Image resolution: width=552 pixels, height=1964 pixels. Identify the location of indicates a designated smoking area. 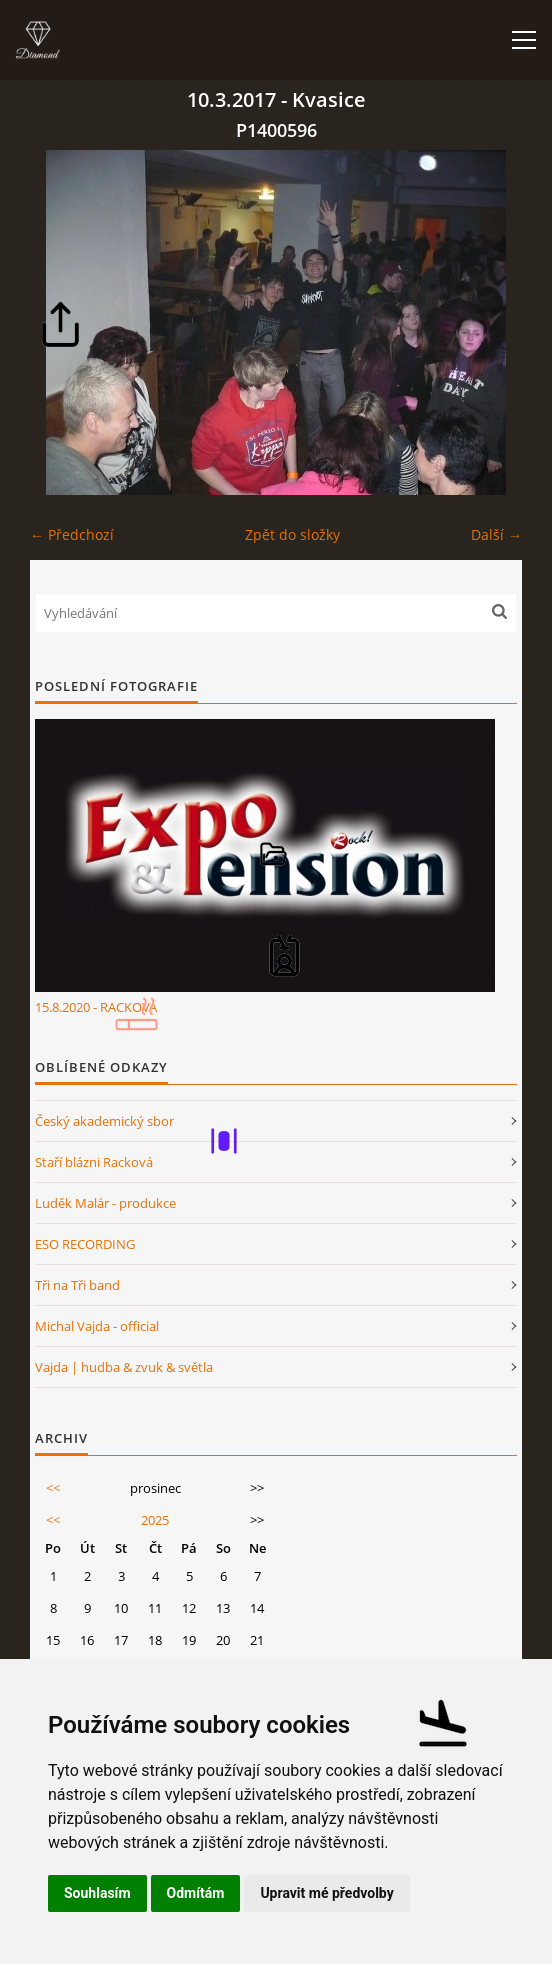
(136, 1018).